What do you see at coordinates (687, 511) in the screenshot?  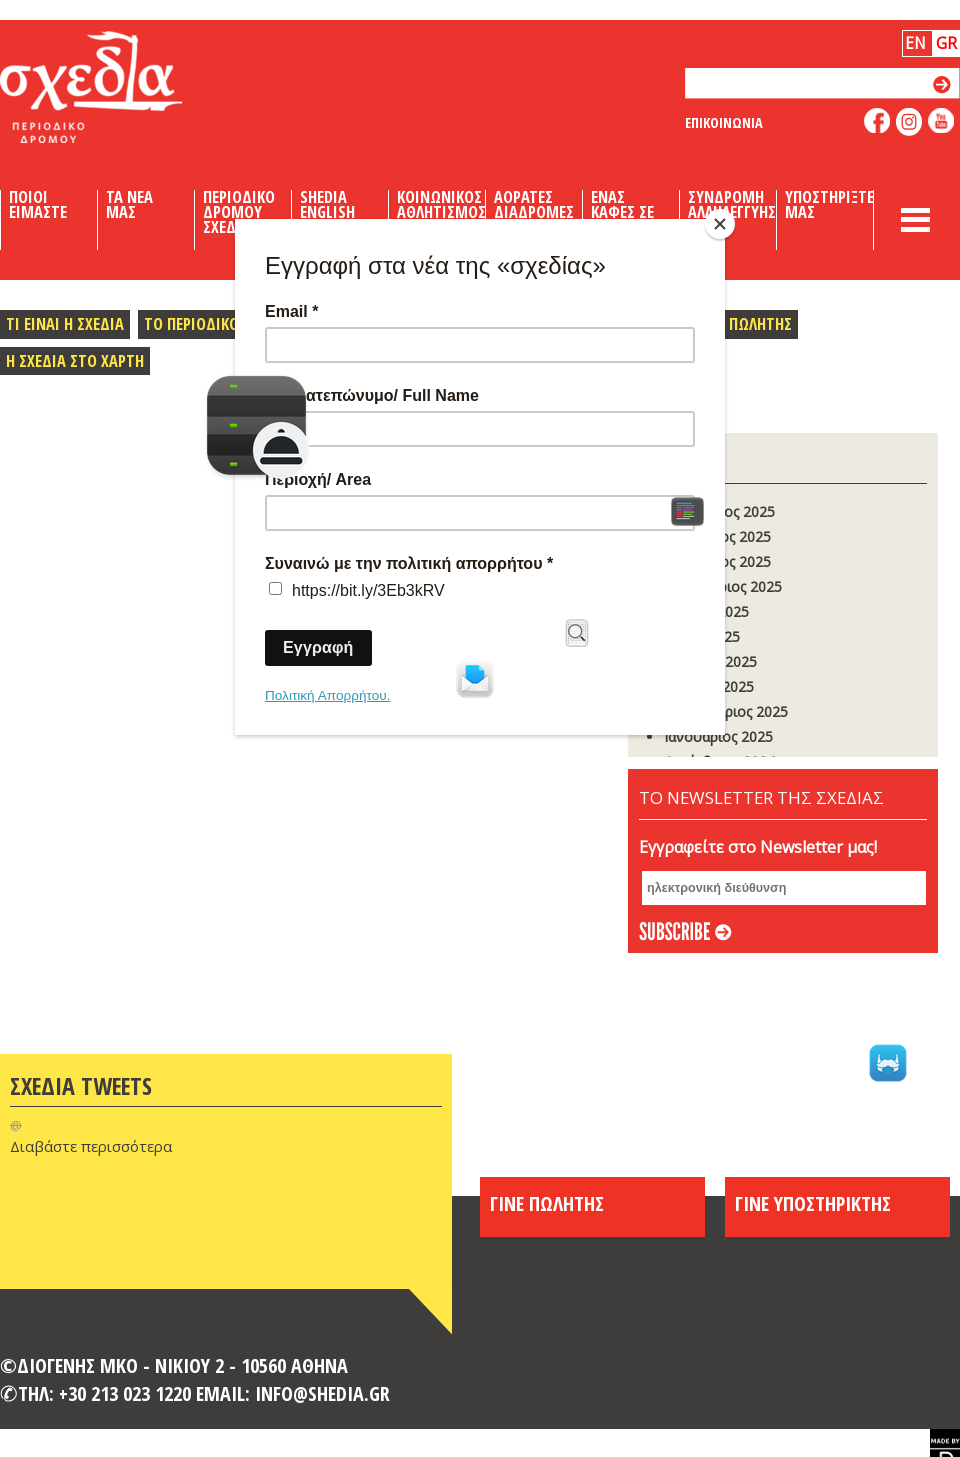 I see `open software development tools` at bounding box center [687, 511].